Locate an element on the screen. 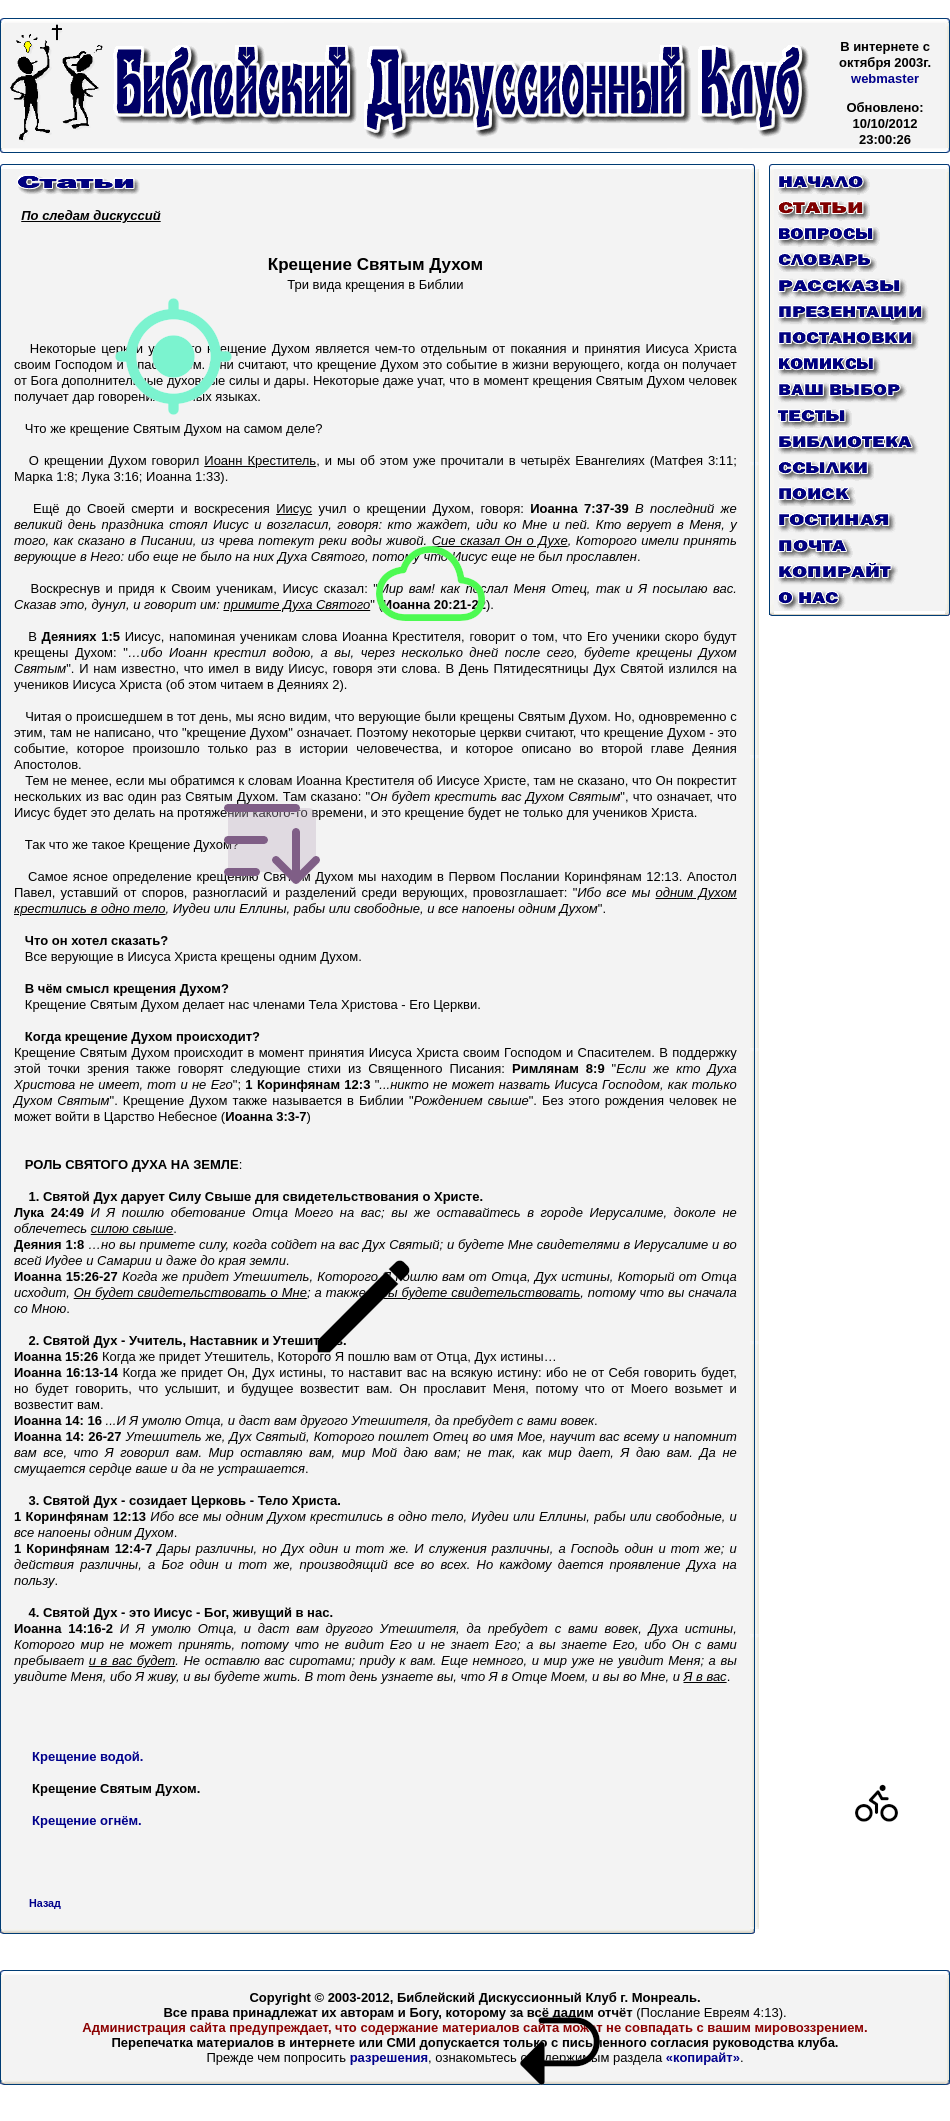 The image size is (950, 2121). access cloud storage is located at coordinates (430, 583).